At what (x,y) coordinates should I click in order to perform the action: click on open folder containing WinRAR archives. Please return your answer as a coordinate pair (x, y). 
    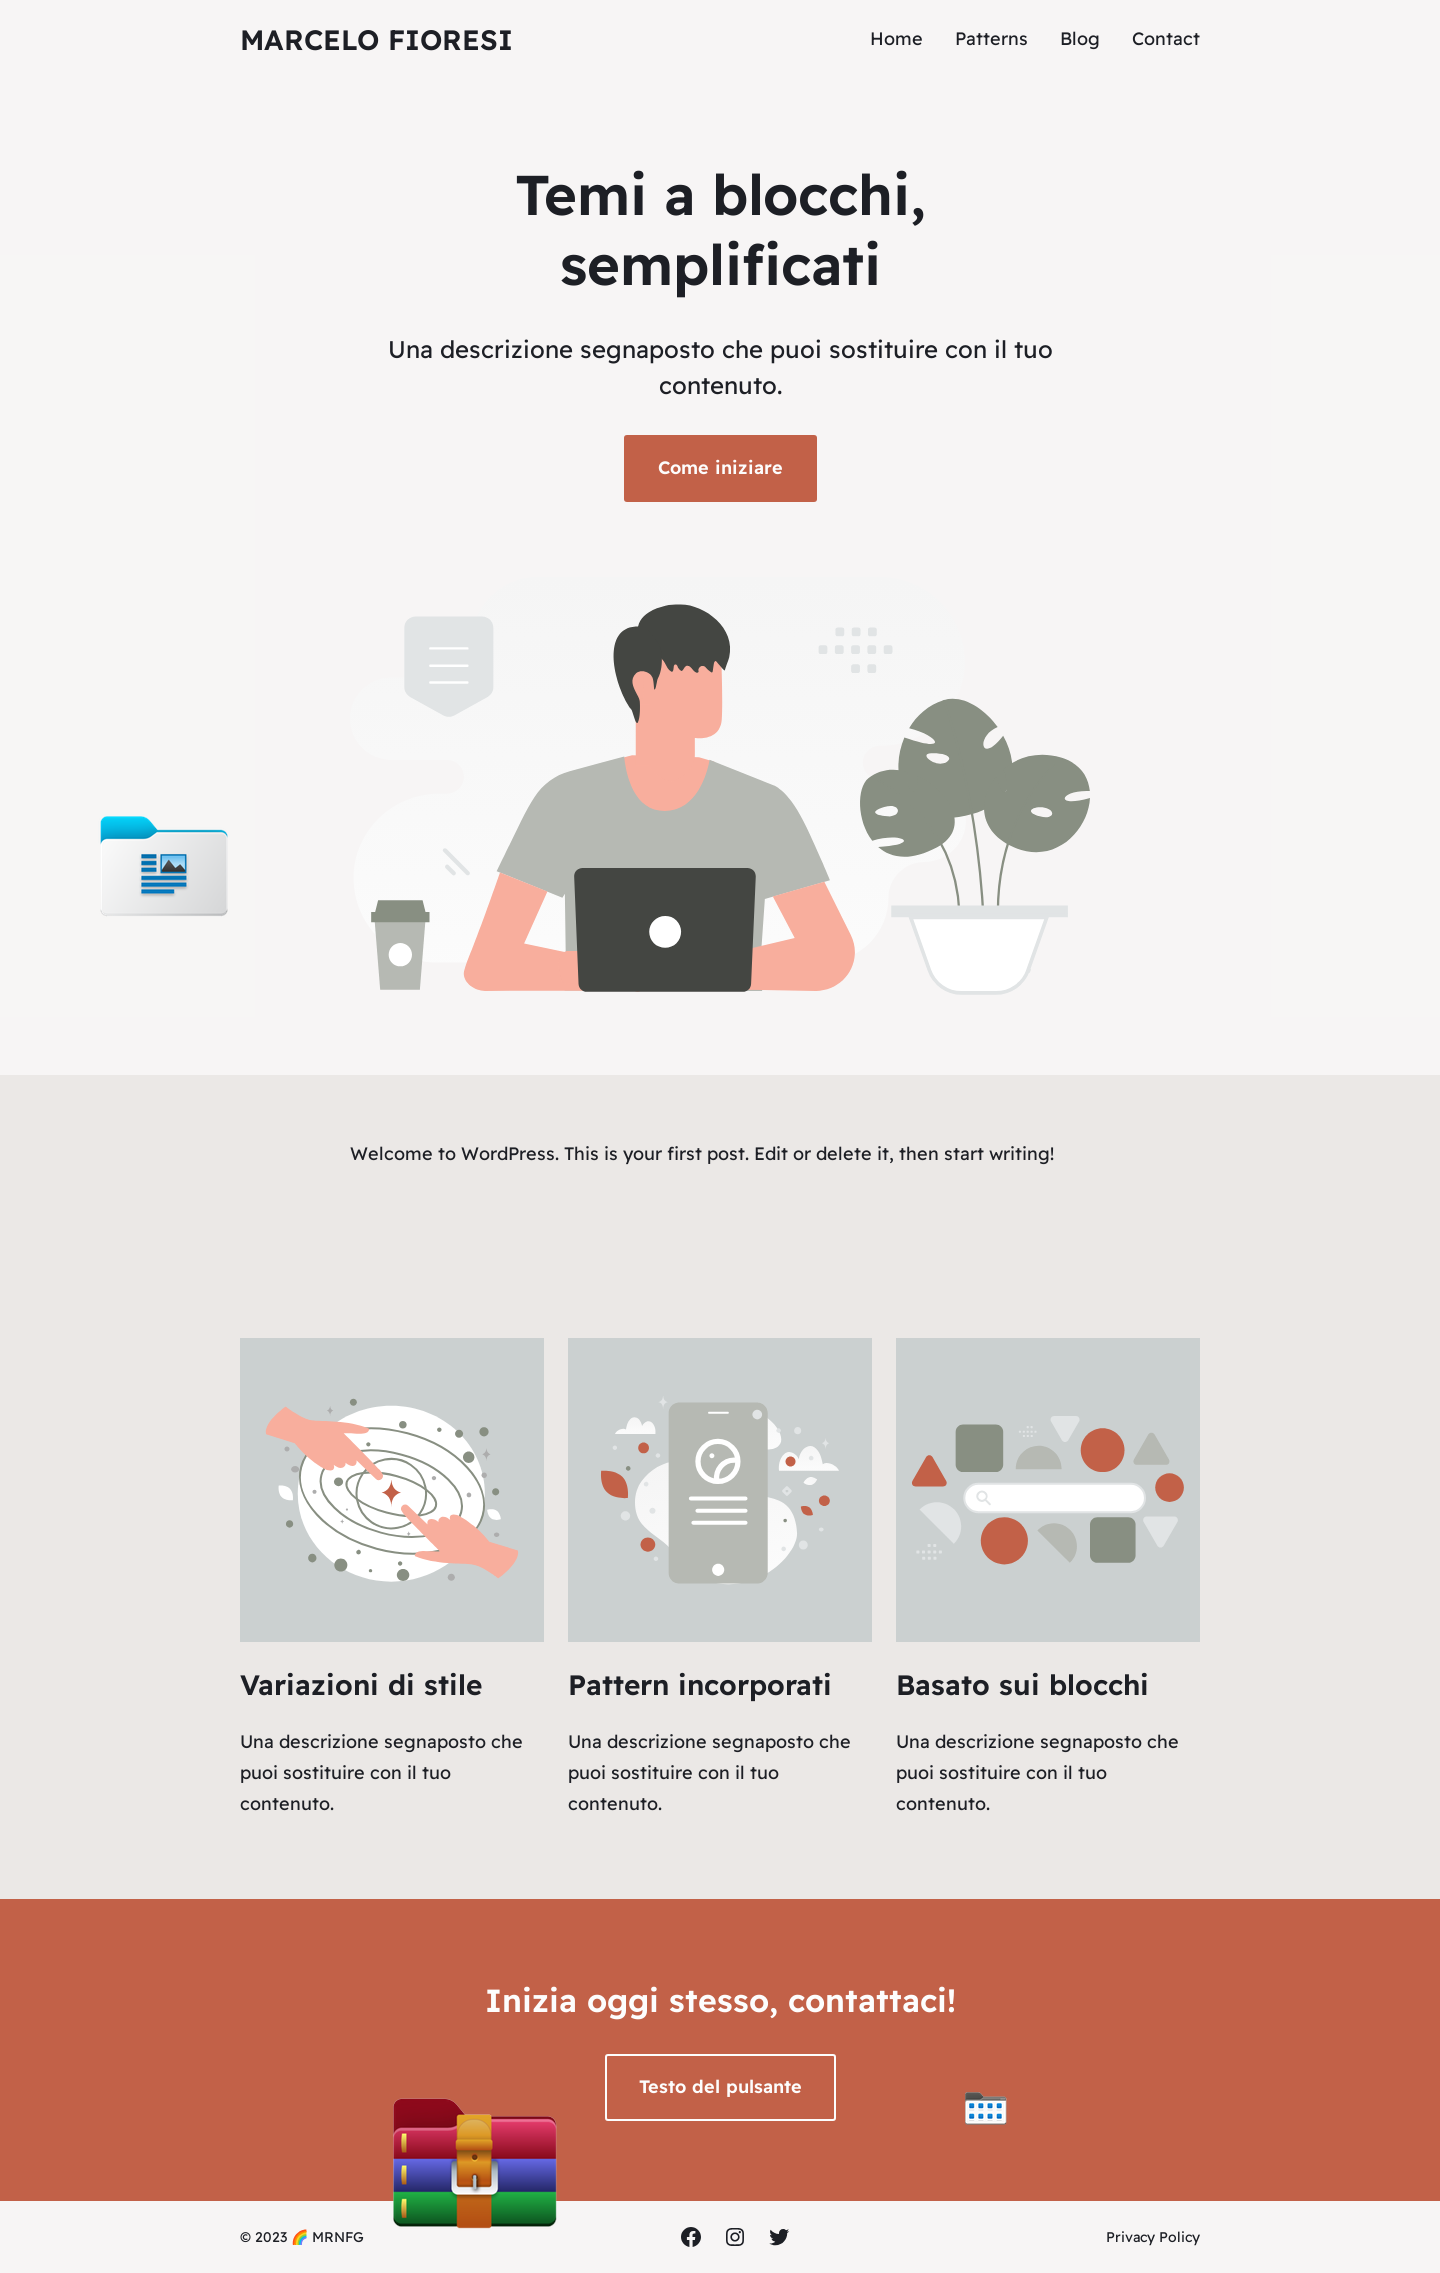
    Looking at the image, I should click on (474, 2167).